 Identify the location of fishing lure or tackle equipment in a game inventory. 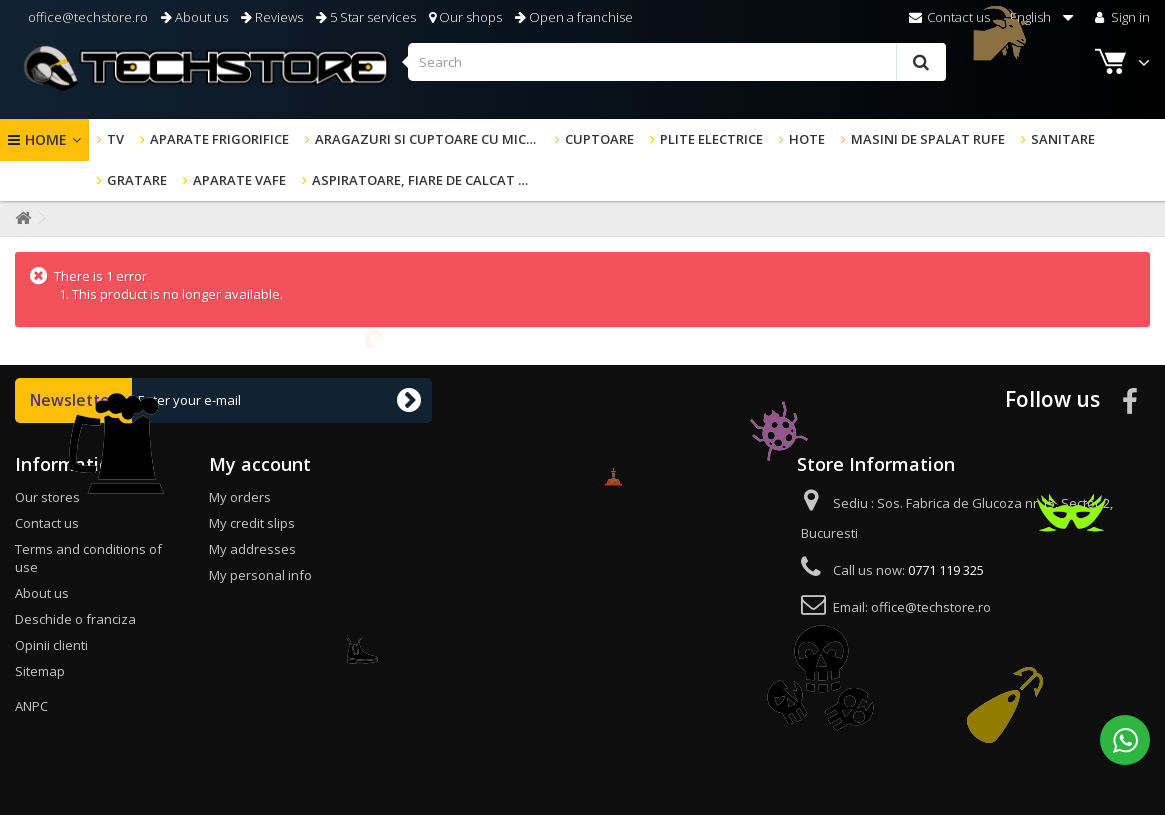
(1005, 705).